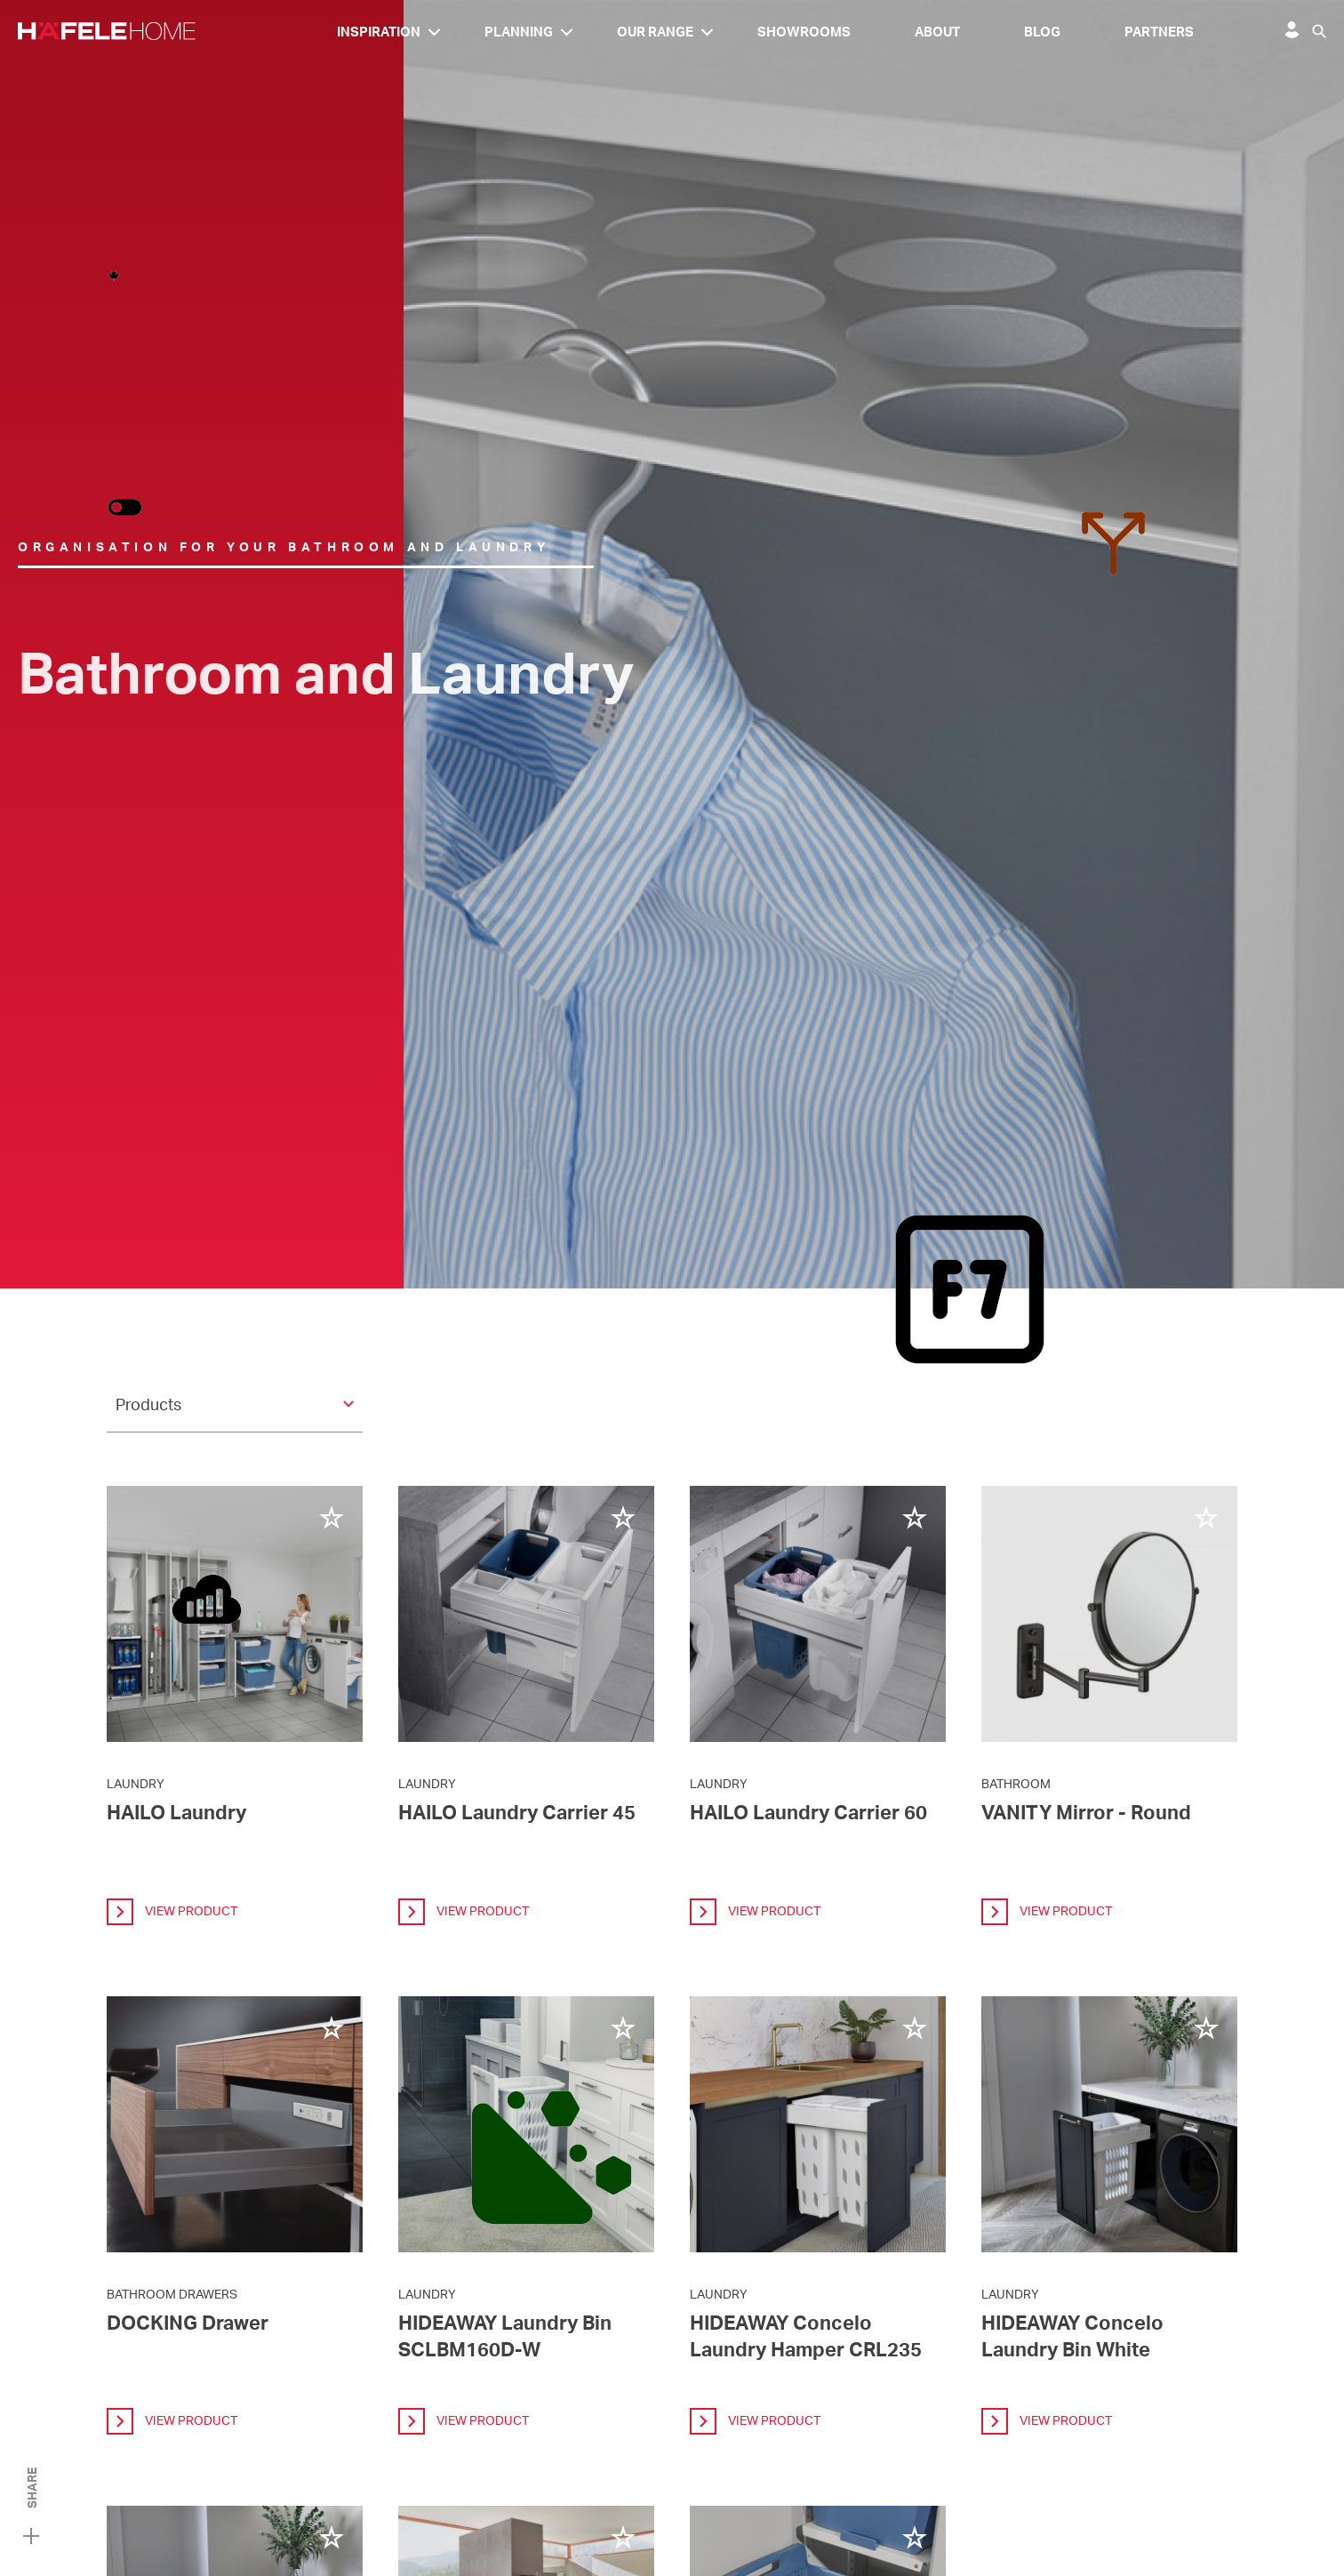 The width and height of the screenshot is (1344, 2576). I want to click on open Sellsy CRM platform, so click(206, 1599).